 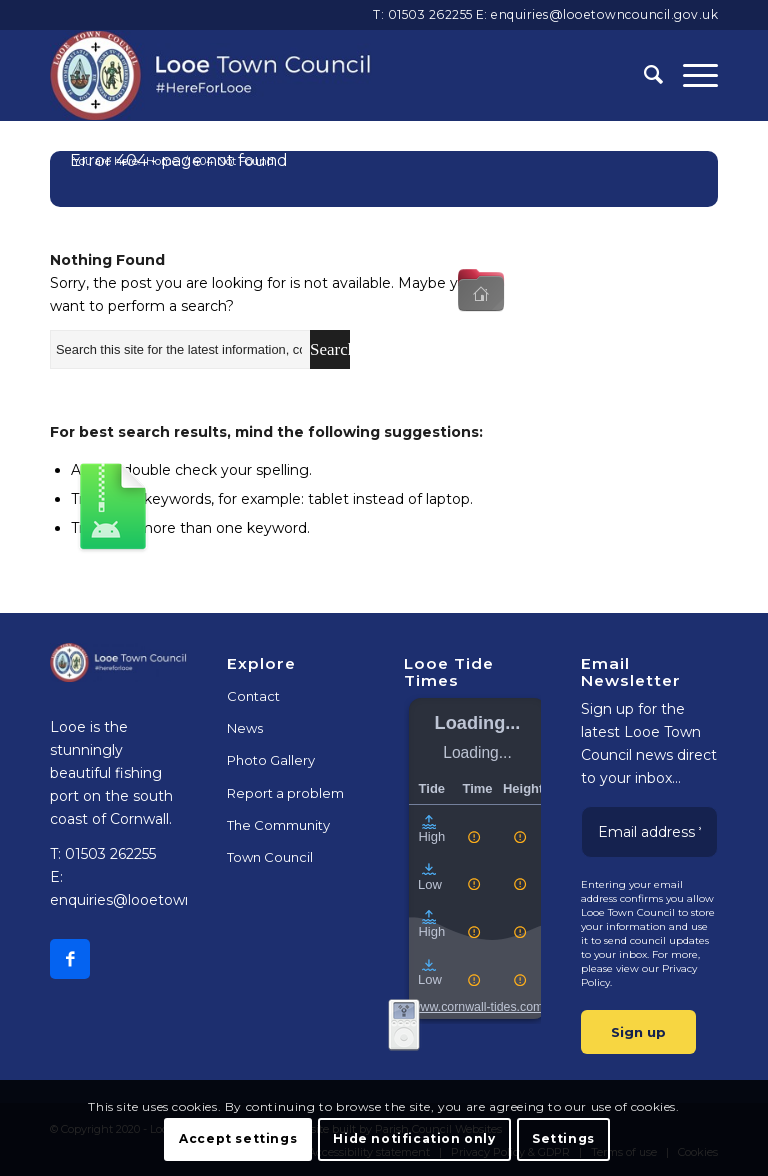 What do you see at coordinates (404, 1025) in the screenshot?
I see `classic iPod device icon` at bounding box center [404, 1025].